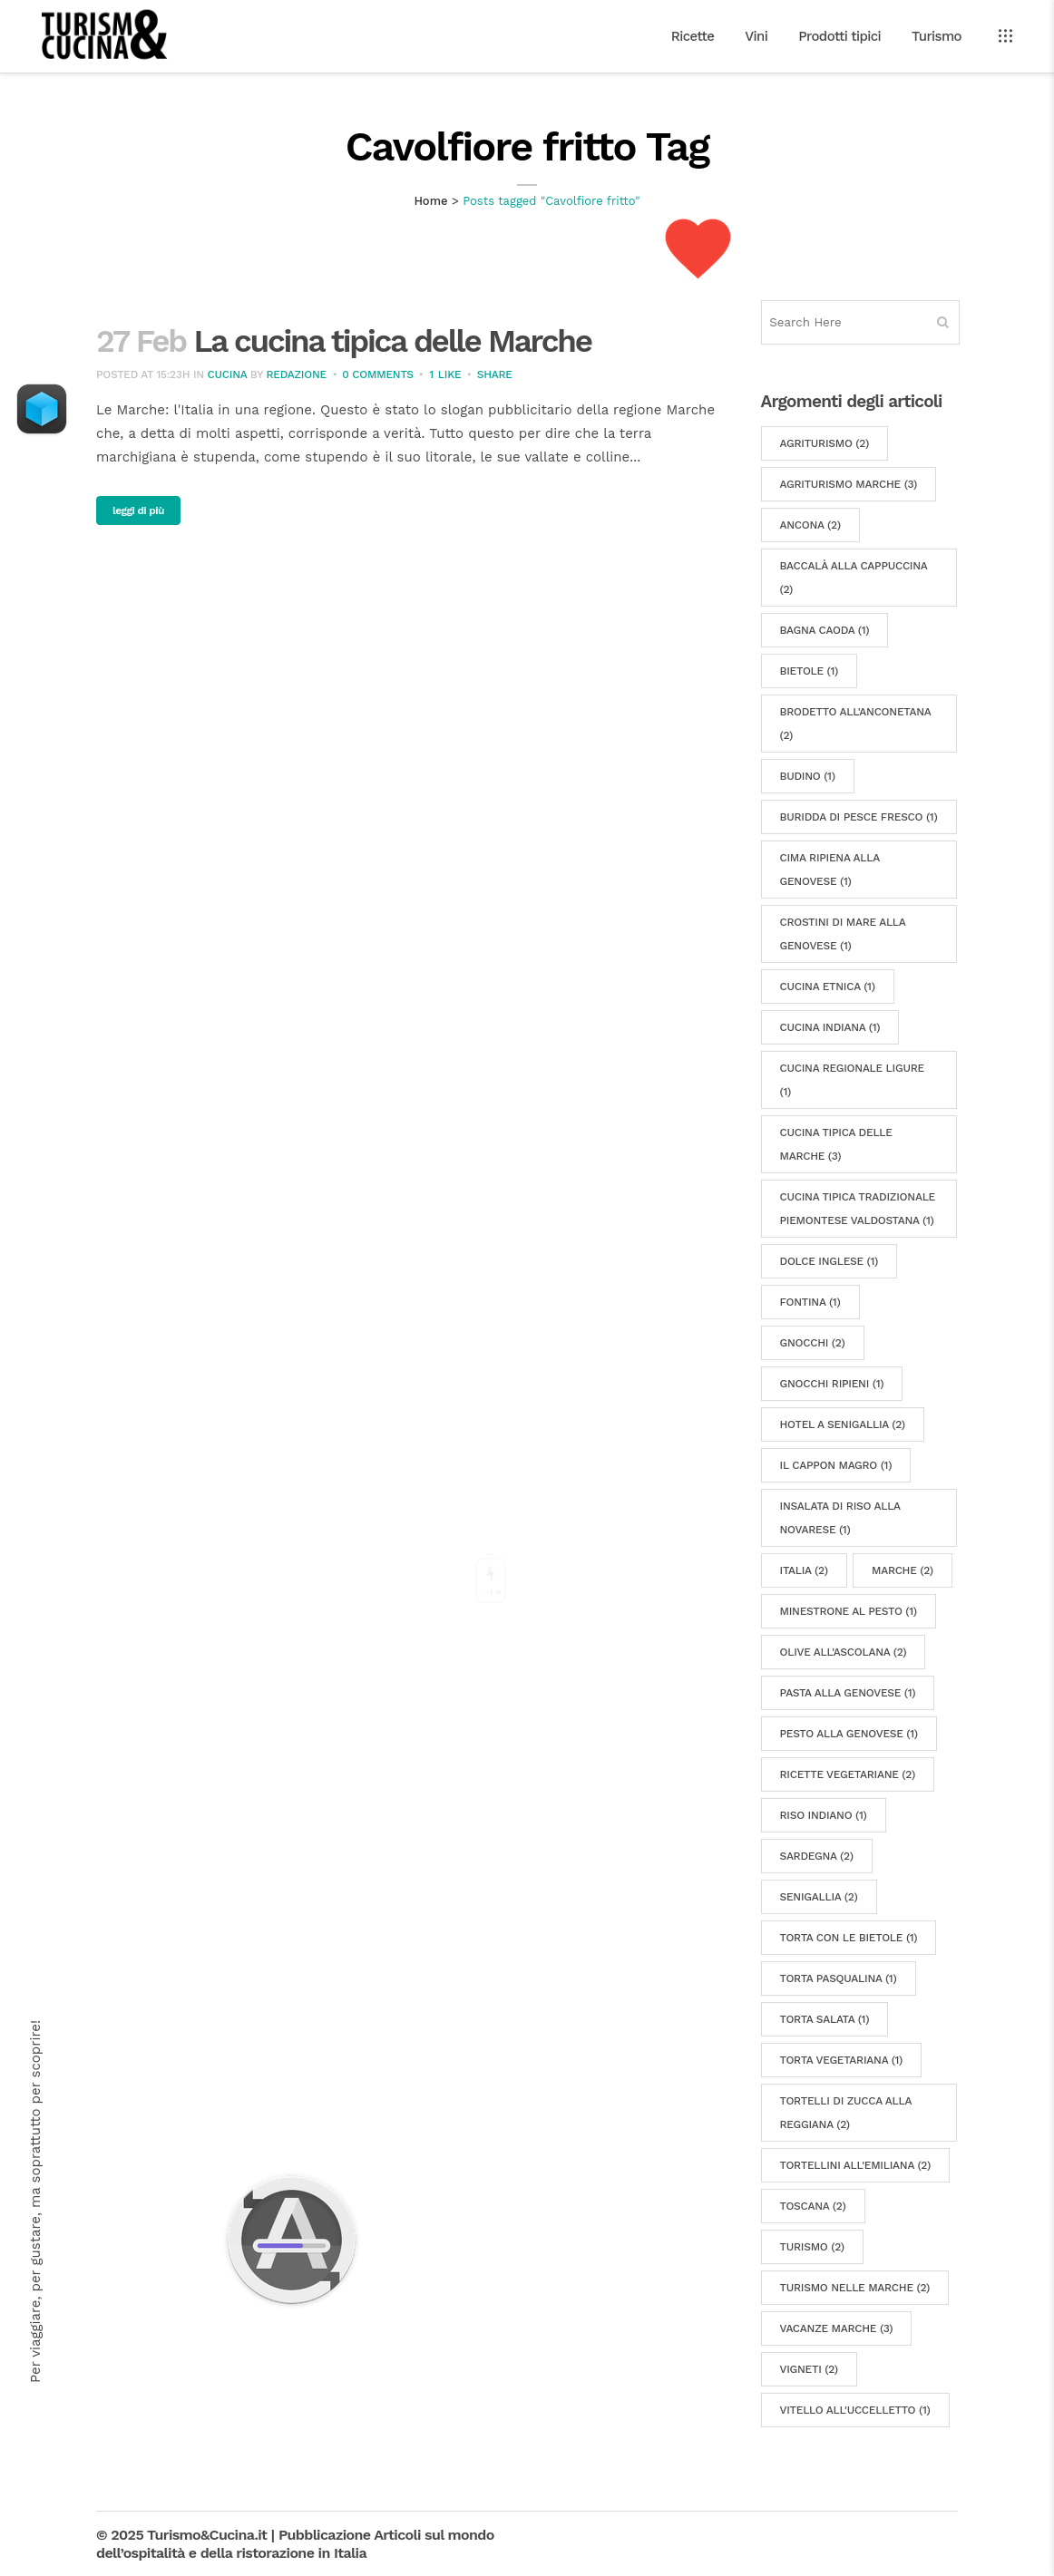 The height and width of the screenshot is (2576, 1054). Describe the element at coordinates (698, 248) in the screenshot. I see `mark item as favorite` at that location.